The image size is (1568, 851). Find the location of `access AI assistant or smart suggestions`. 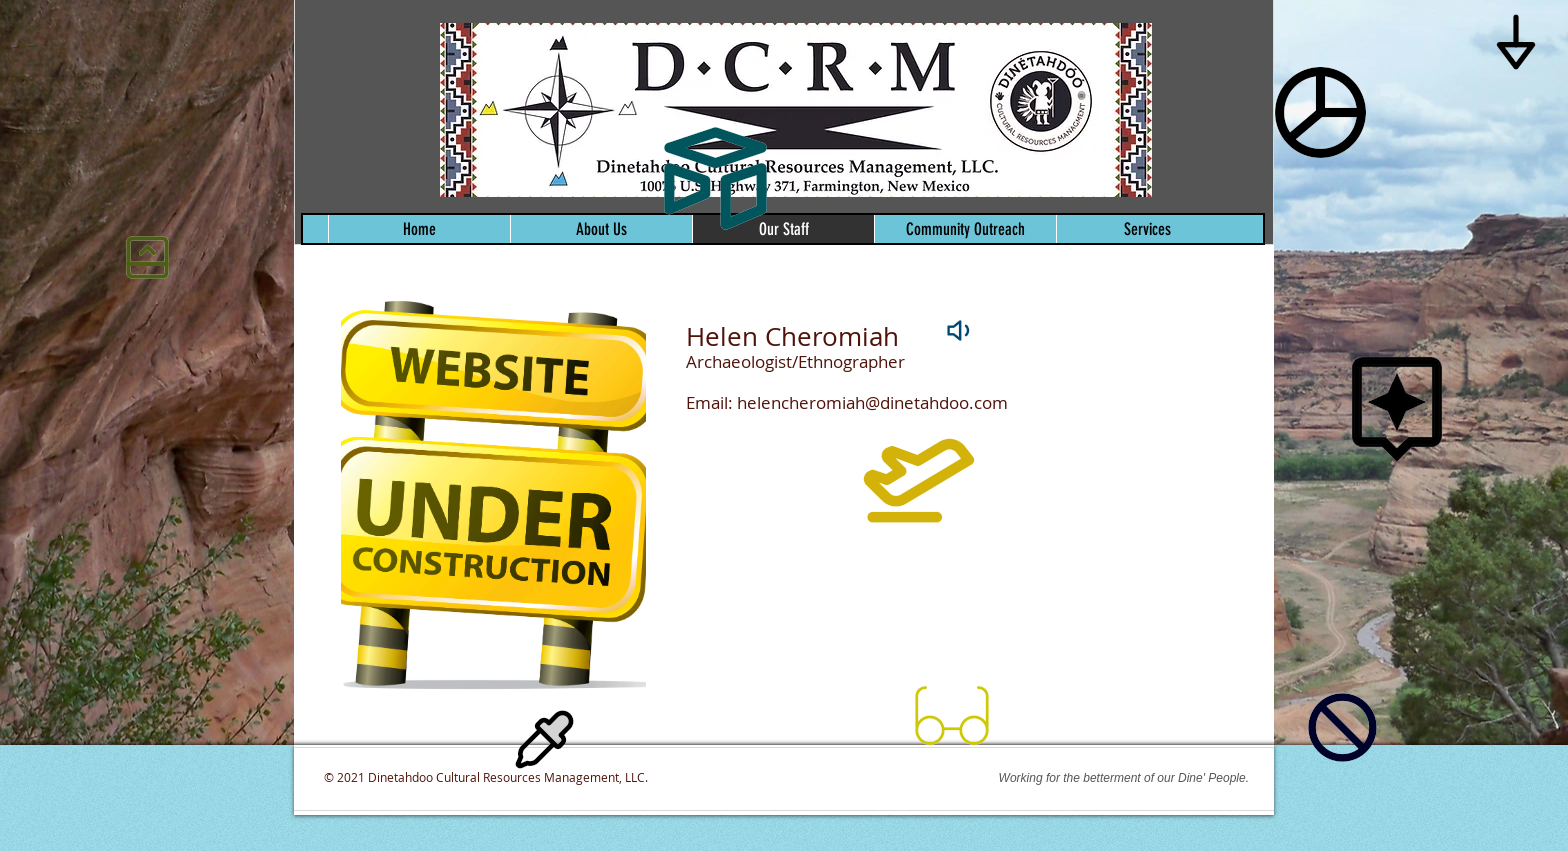

access AI assistant or smart suggestions is located at coordinates (1397, 407).